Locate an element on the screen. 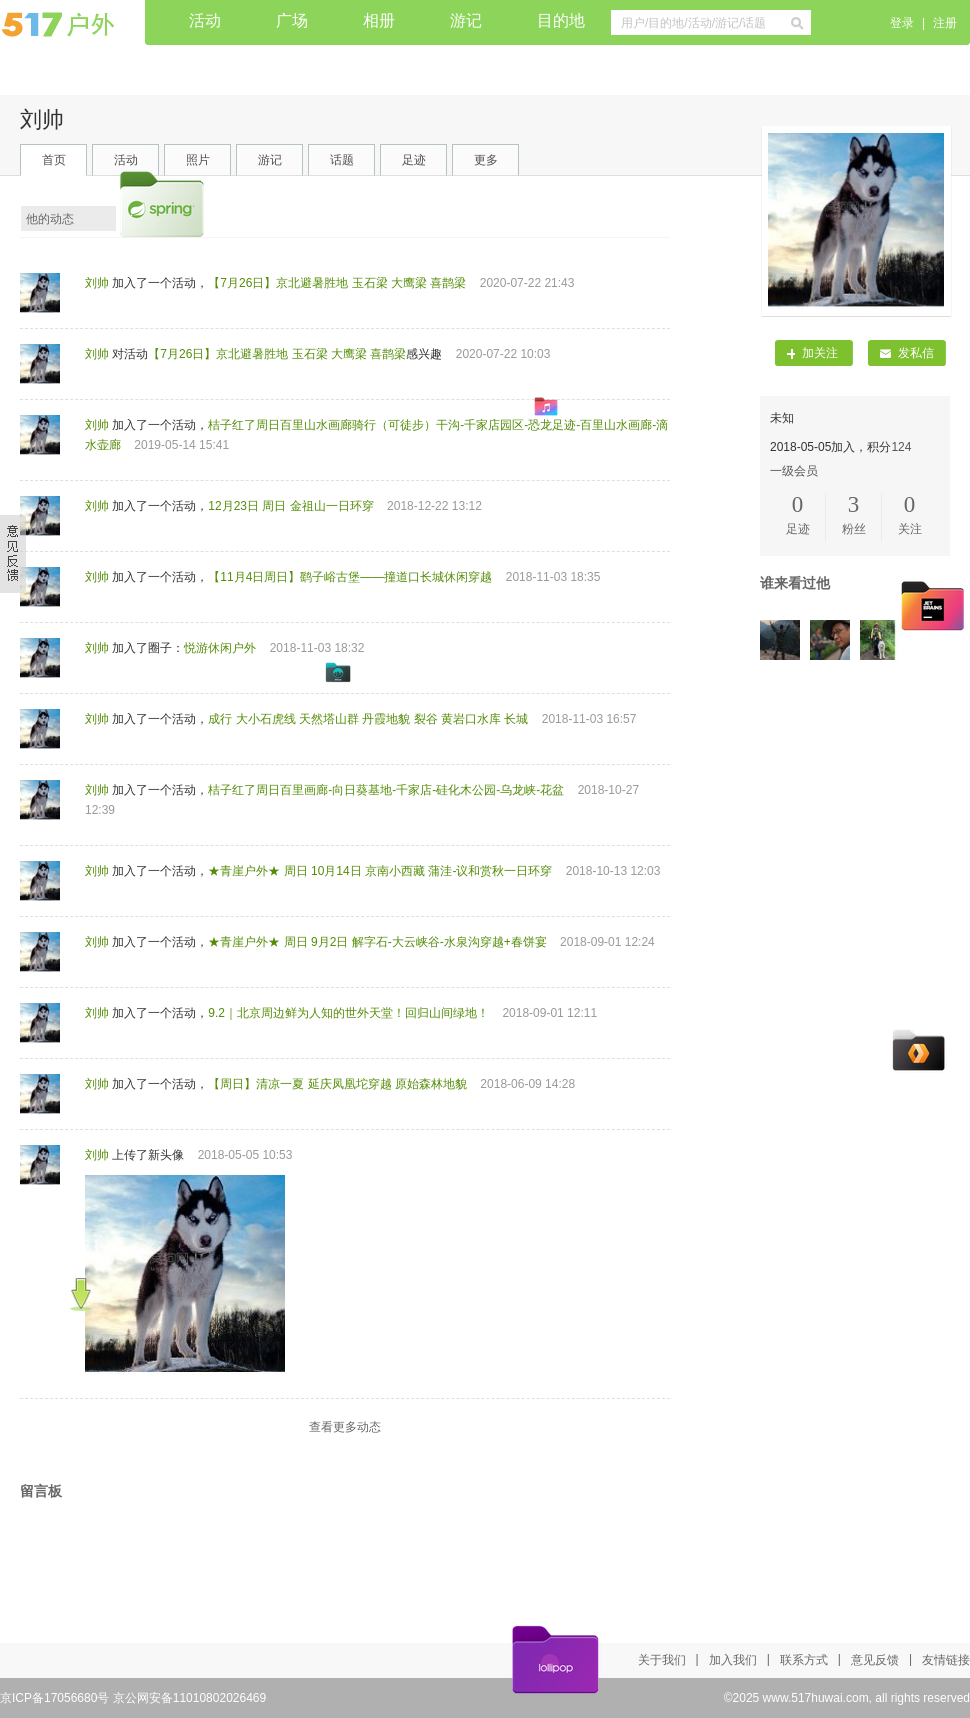 Image resolution: width=970 pixels, height=1718 pixels. open android lollipop system folder is located at coordinates (555, 1662).